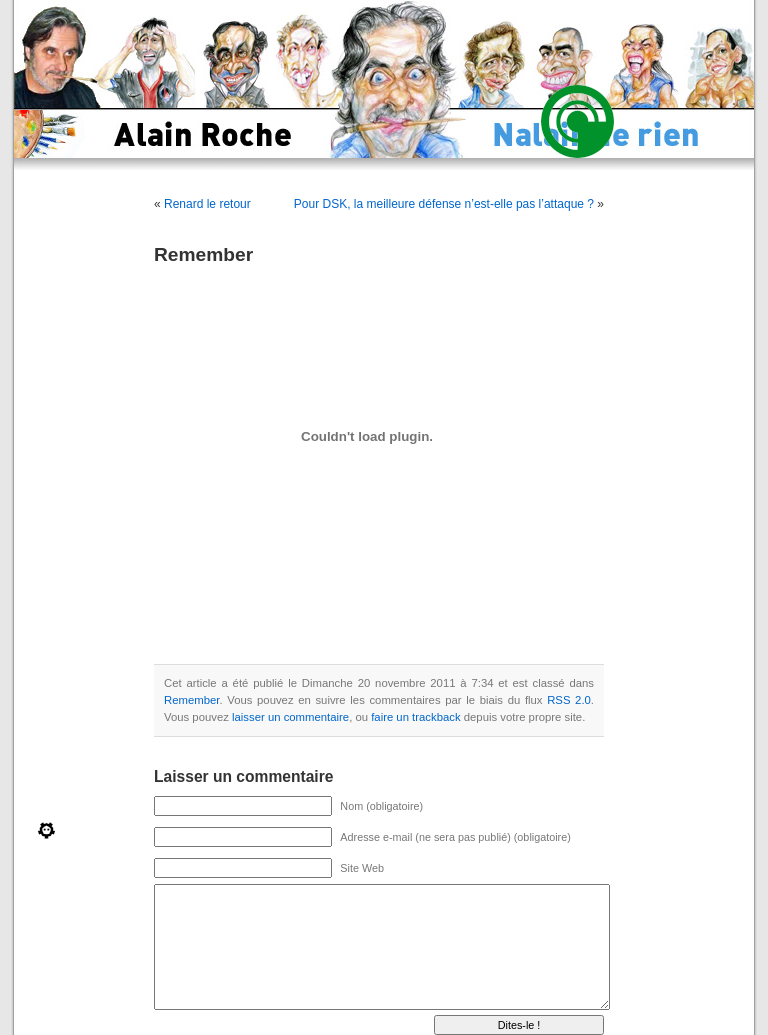 The image size is (768, 1035). I want to click on etcd distributed key-value store logo, so click(46, 830).